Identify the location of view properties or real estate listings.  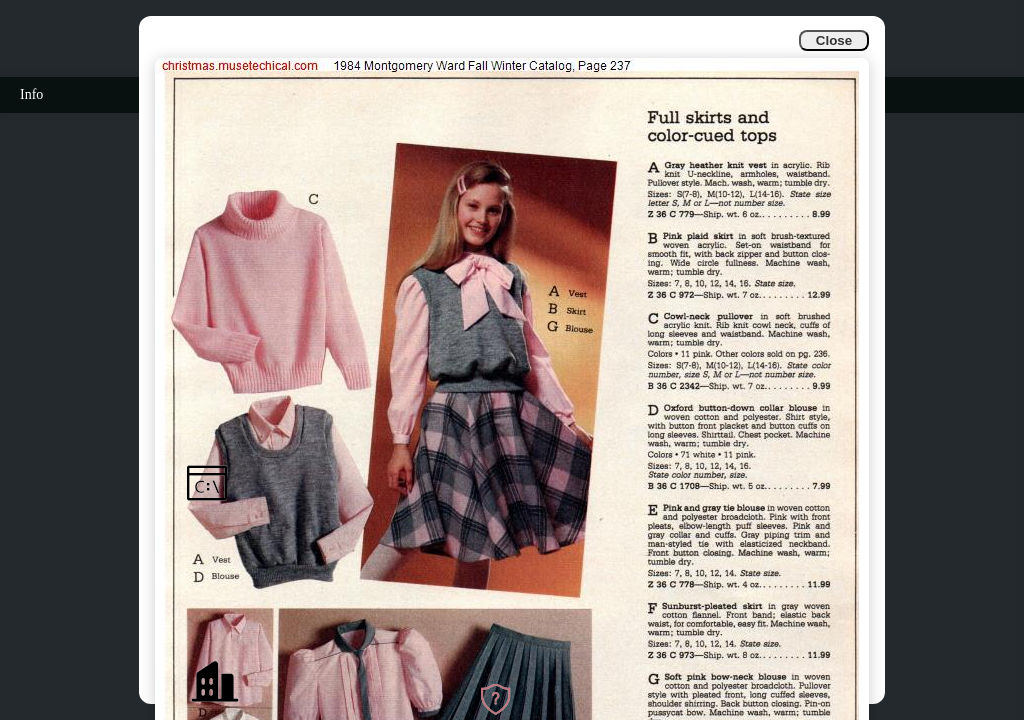
(215, 683).